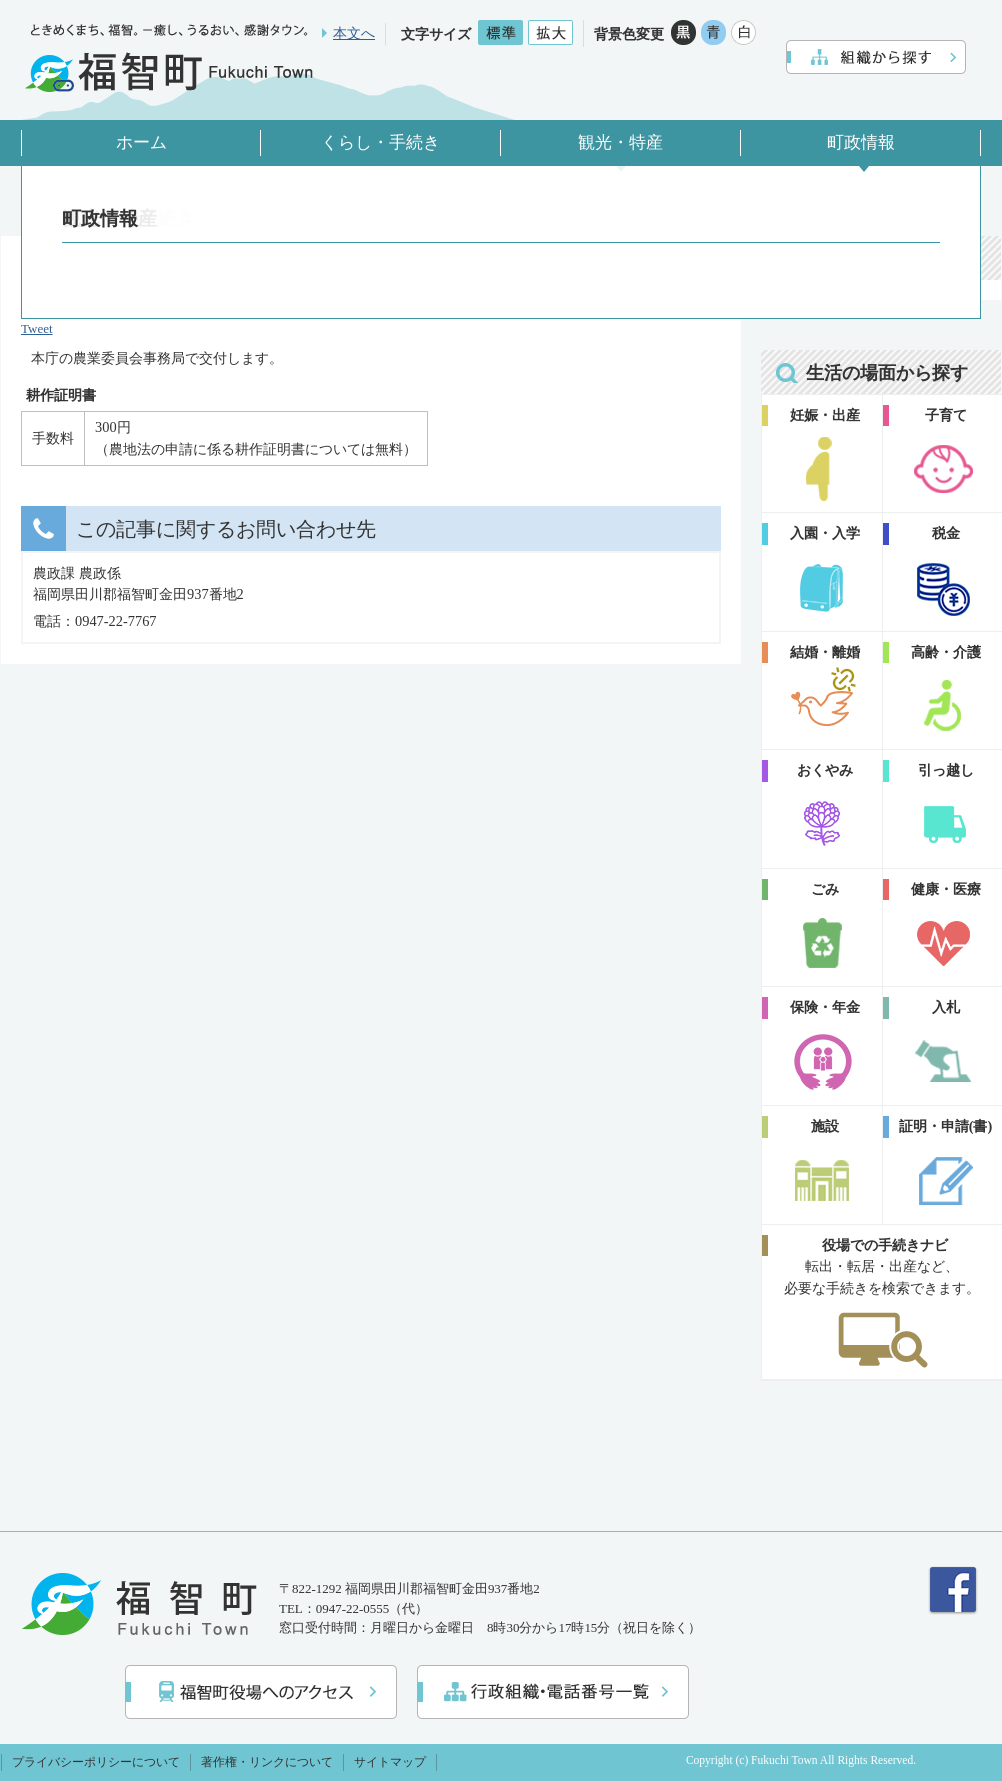 The width and height of the screenshot is (1002, 1781). I want to click on unlink or break a connected URL, so click(843, 679).